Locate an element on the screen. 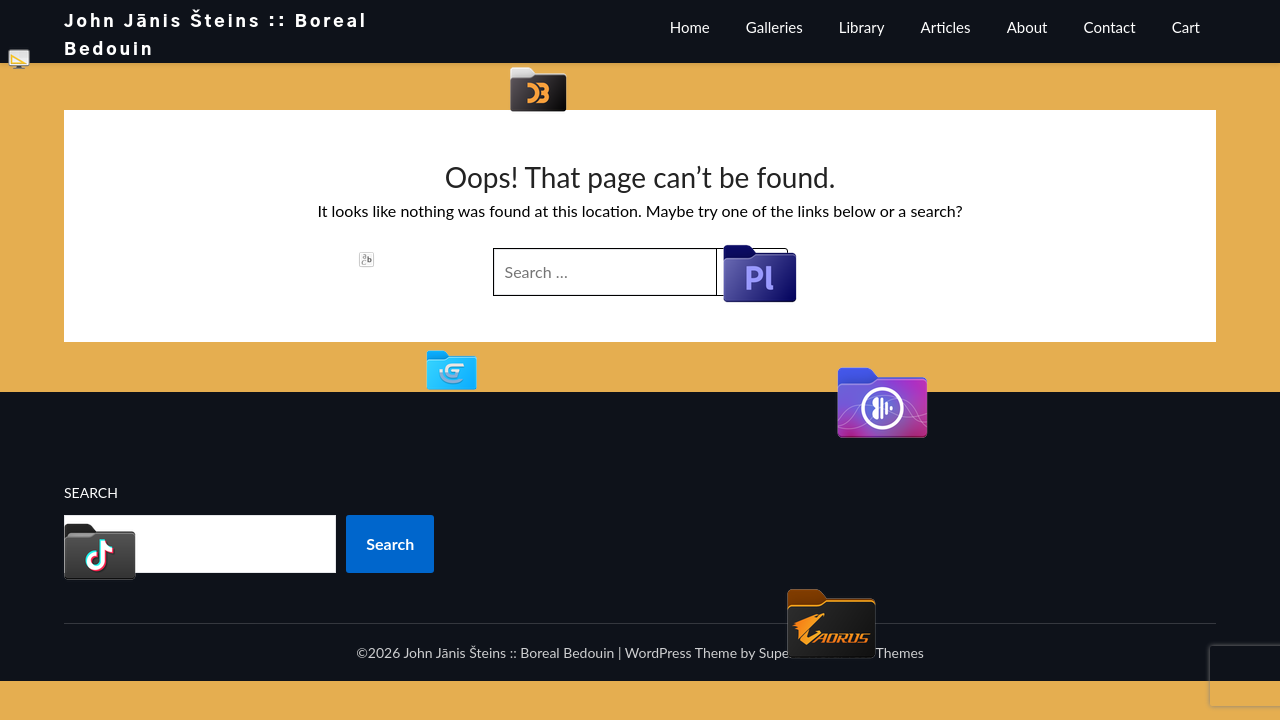 Image resolution: width=1280 pixels, height=720 pixels. access font and typography settings is located at coordinates (366, 259).